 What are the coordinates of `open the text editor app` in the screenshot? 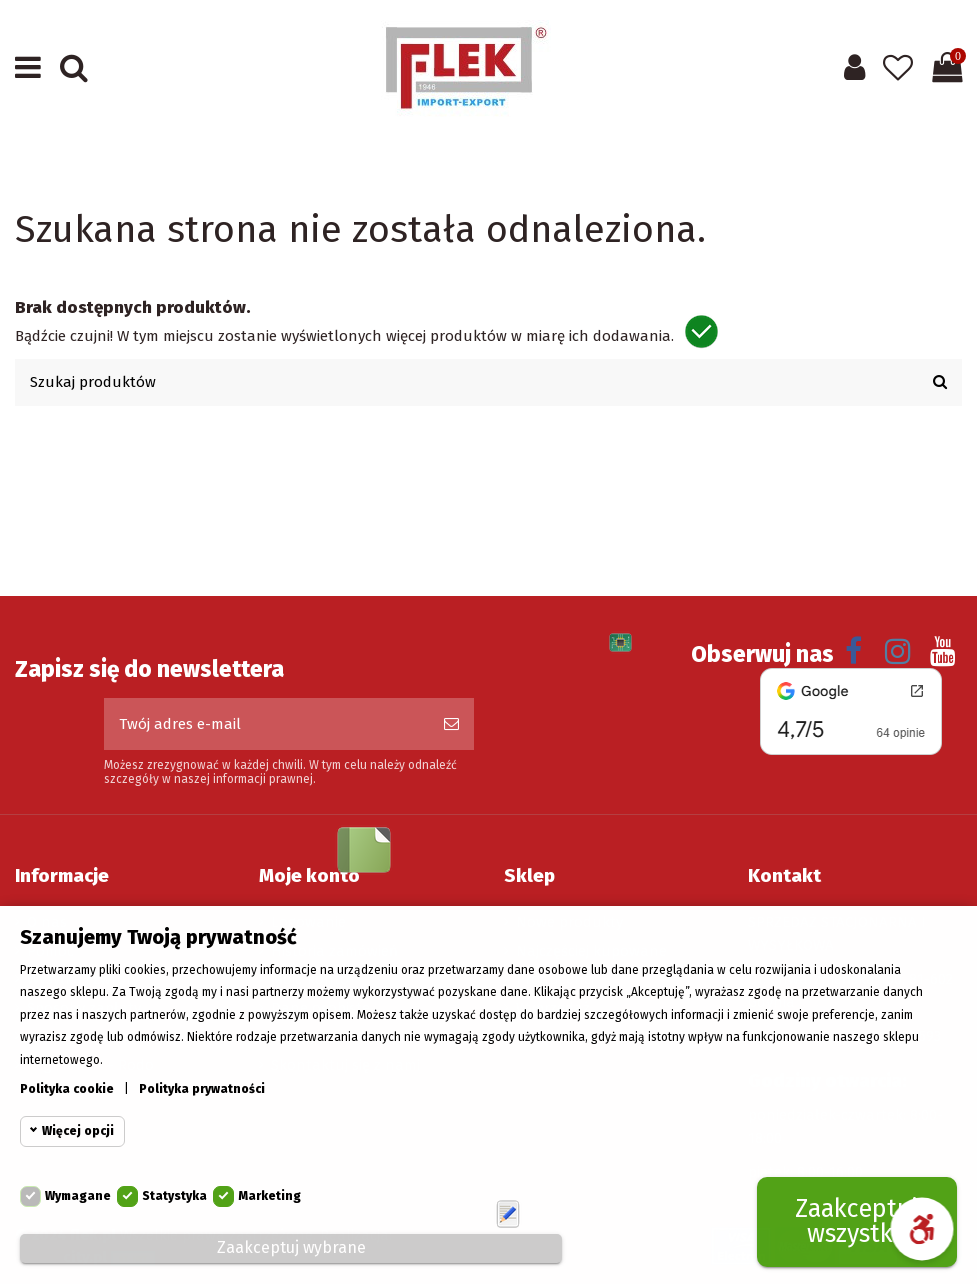 It's located at (508, 1214).